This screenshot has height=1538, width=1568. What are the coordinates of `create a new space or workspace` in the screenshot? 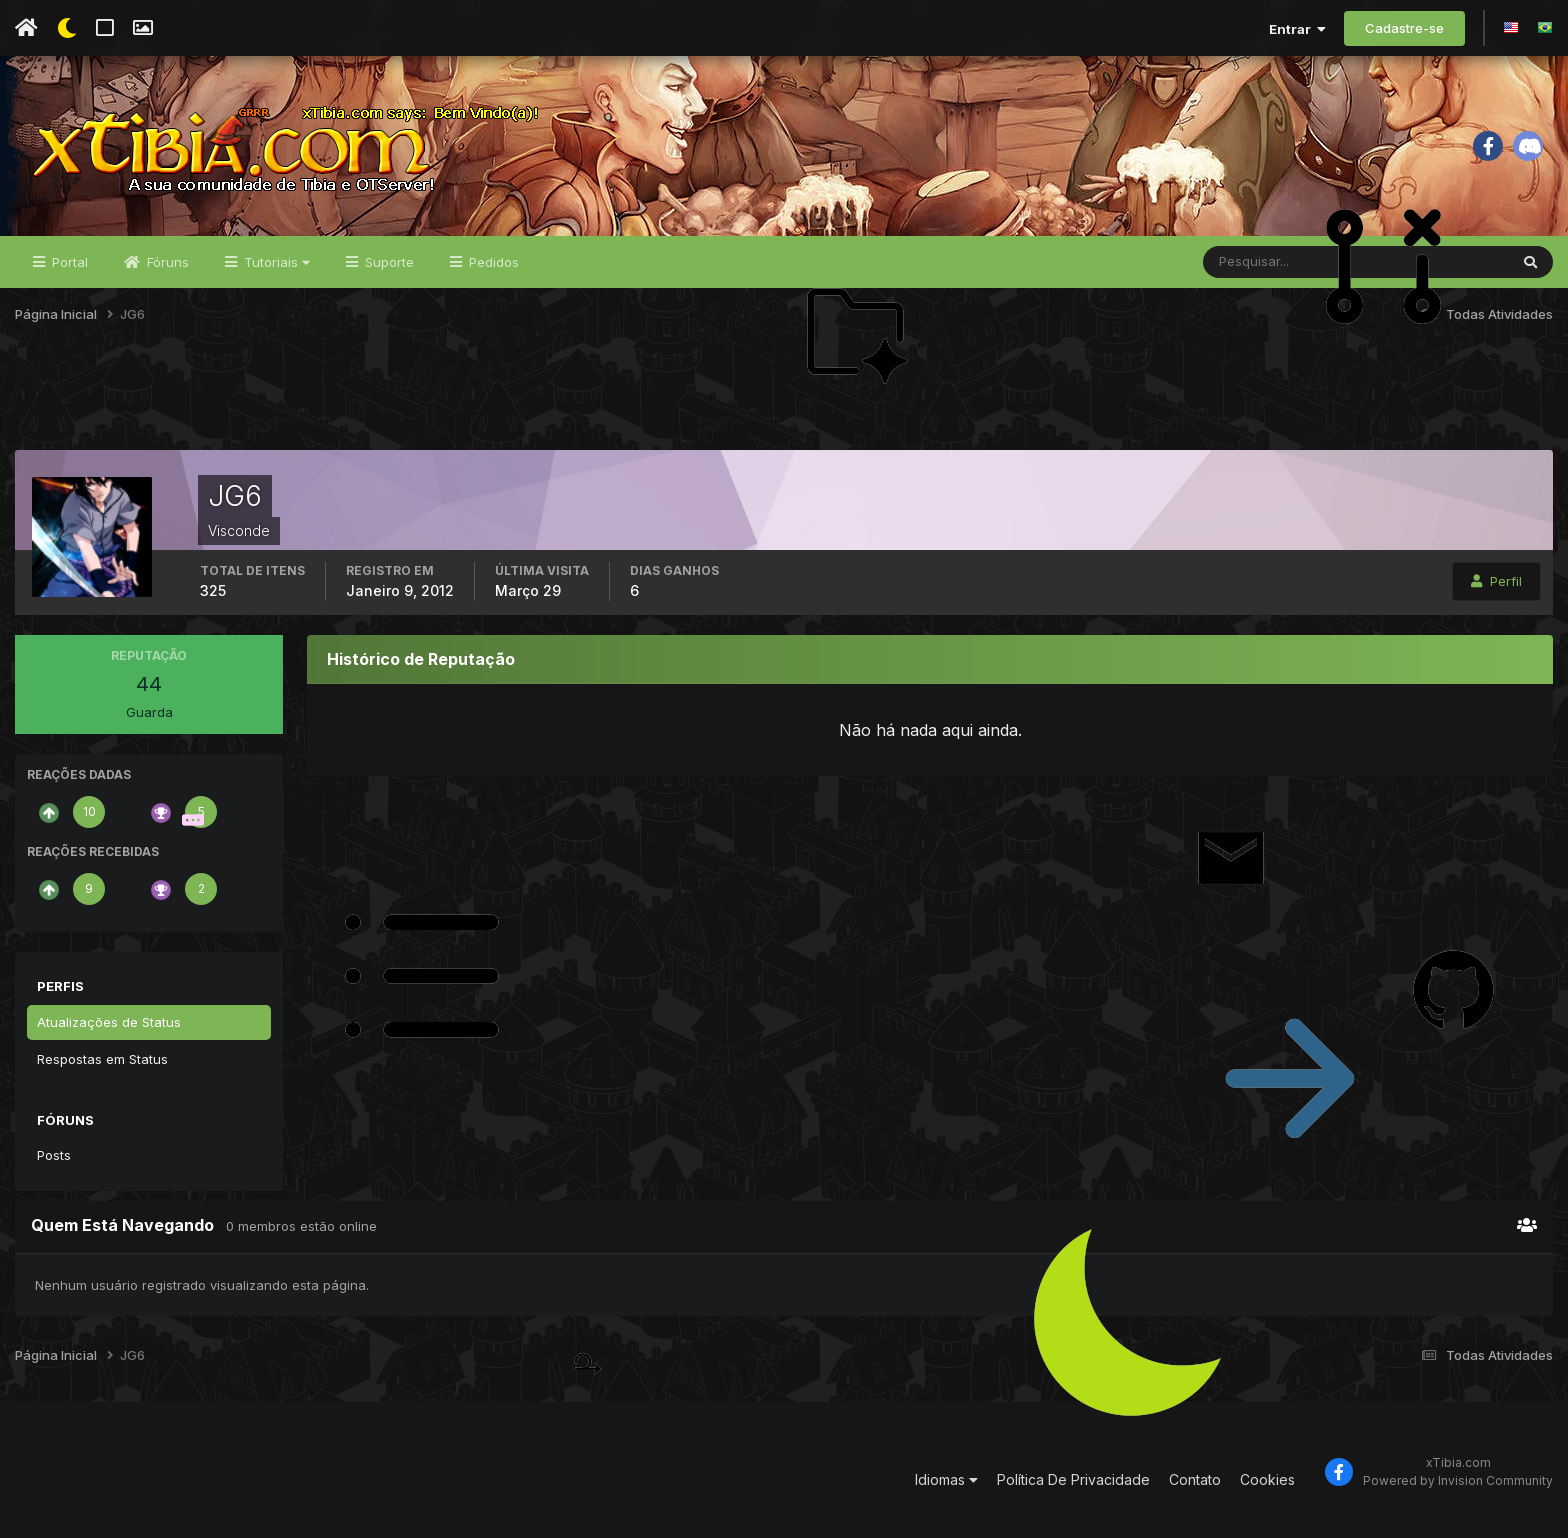 It's located at (855, 331).